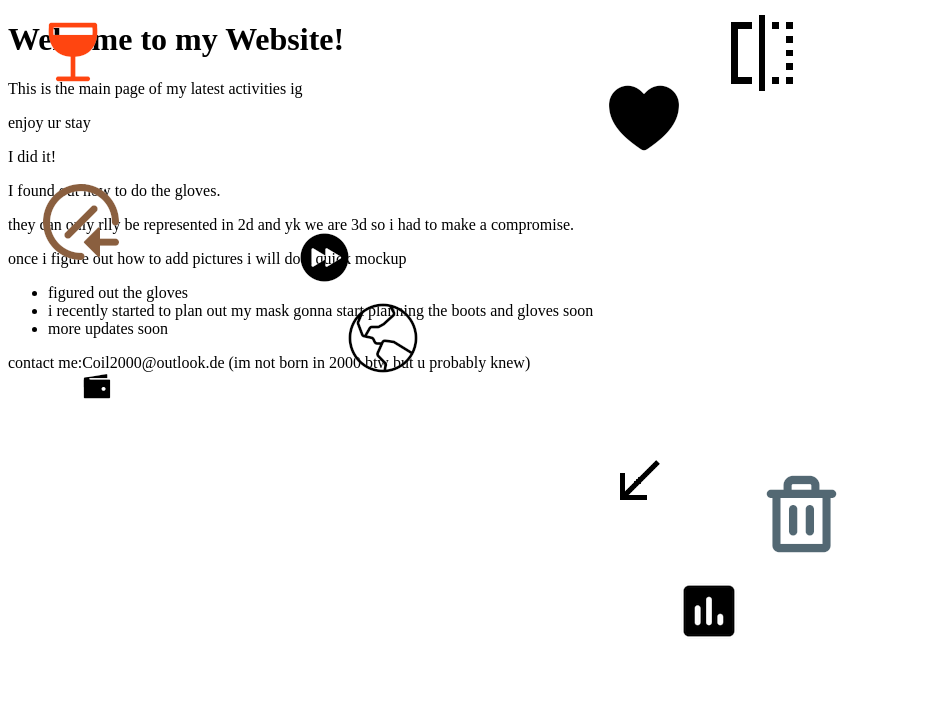 The width and height of the screenshot is (933, 720). Describe the element at coordinates (81, 222) in the screenshot. I see `indicates a linked issue was closed as not planned` at that location.